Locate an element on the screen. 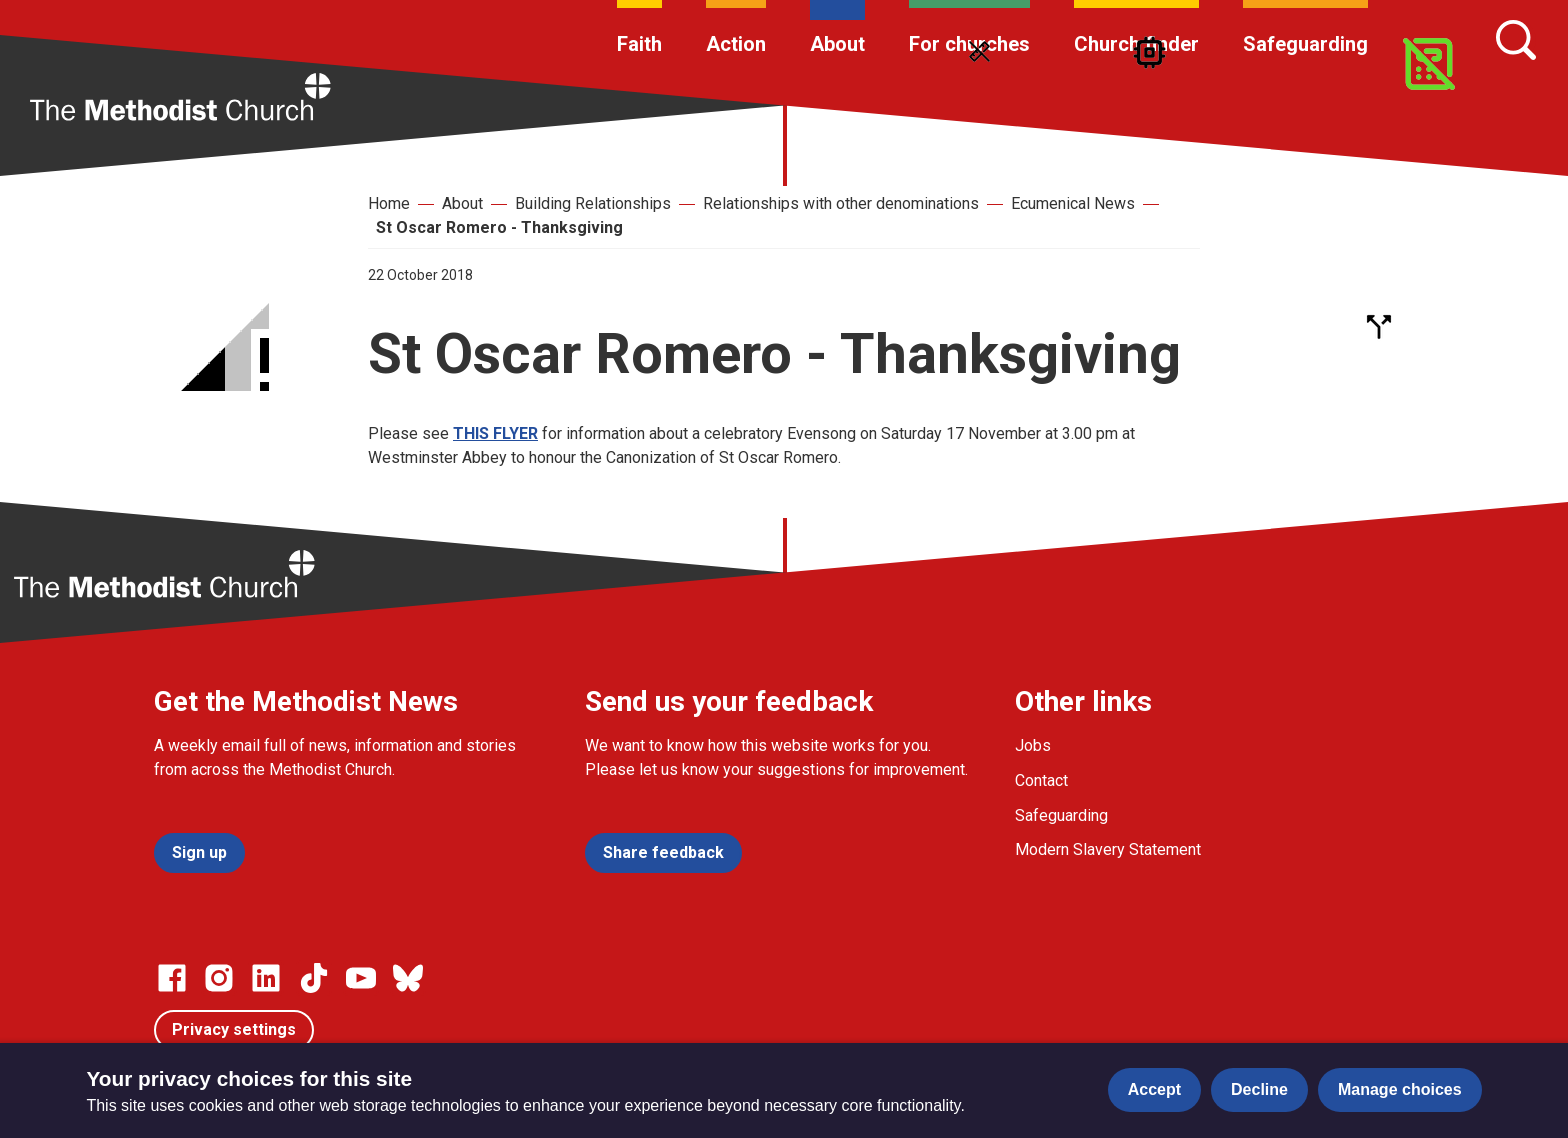 This screenshot has width=1568, height=1138. view device memory or RAM usage is located at coordinates (1149, 52).